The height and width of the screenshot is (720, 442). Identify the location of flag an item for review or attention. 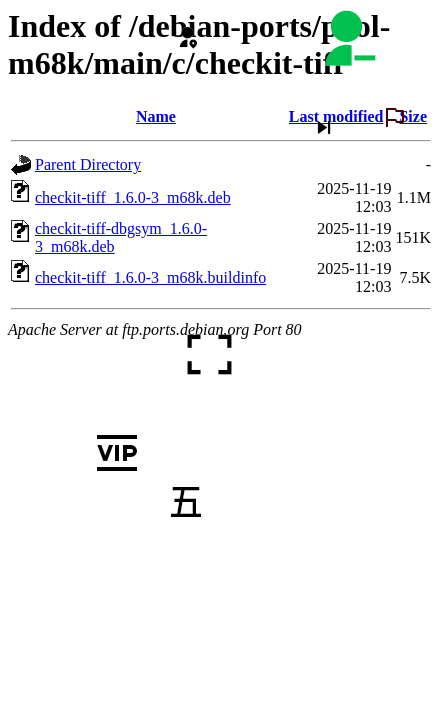
(395, 117).